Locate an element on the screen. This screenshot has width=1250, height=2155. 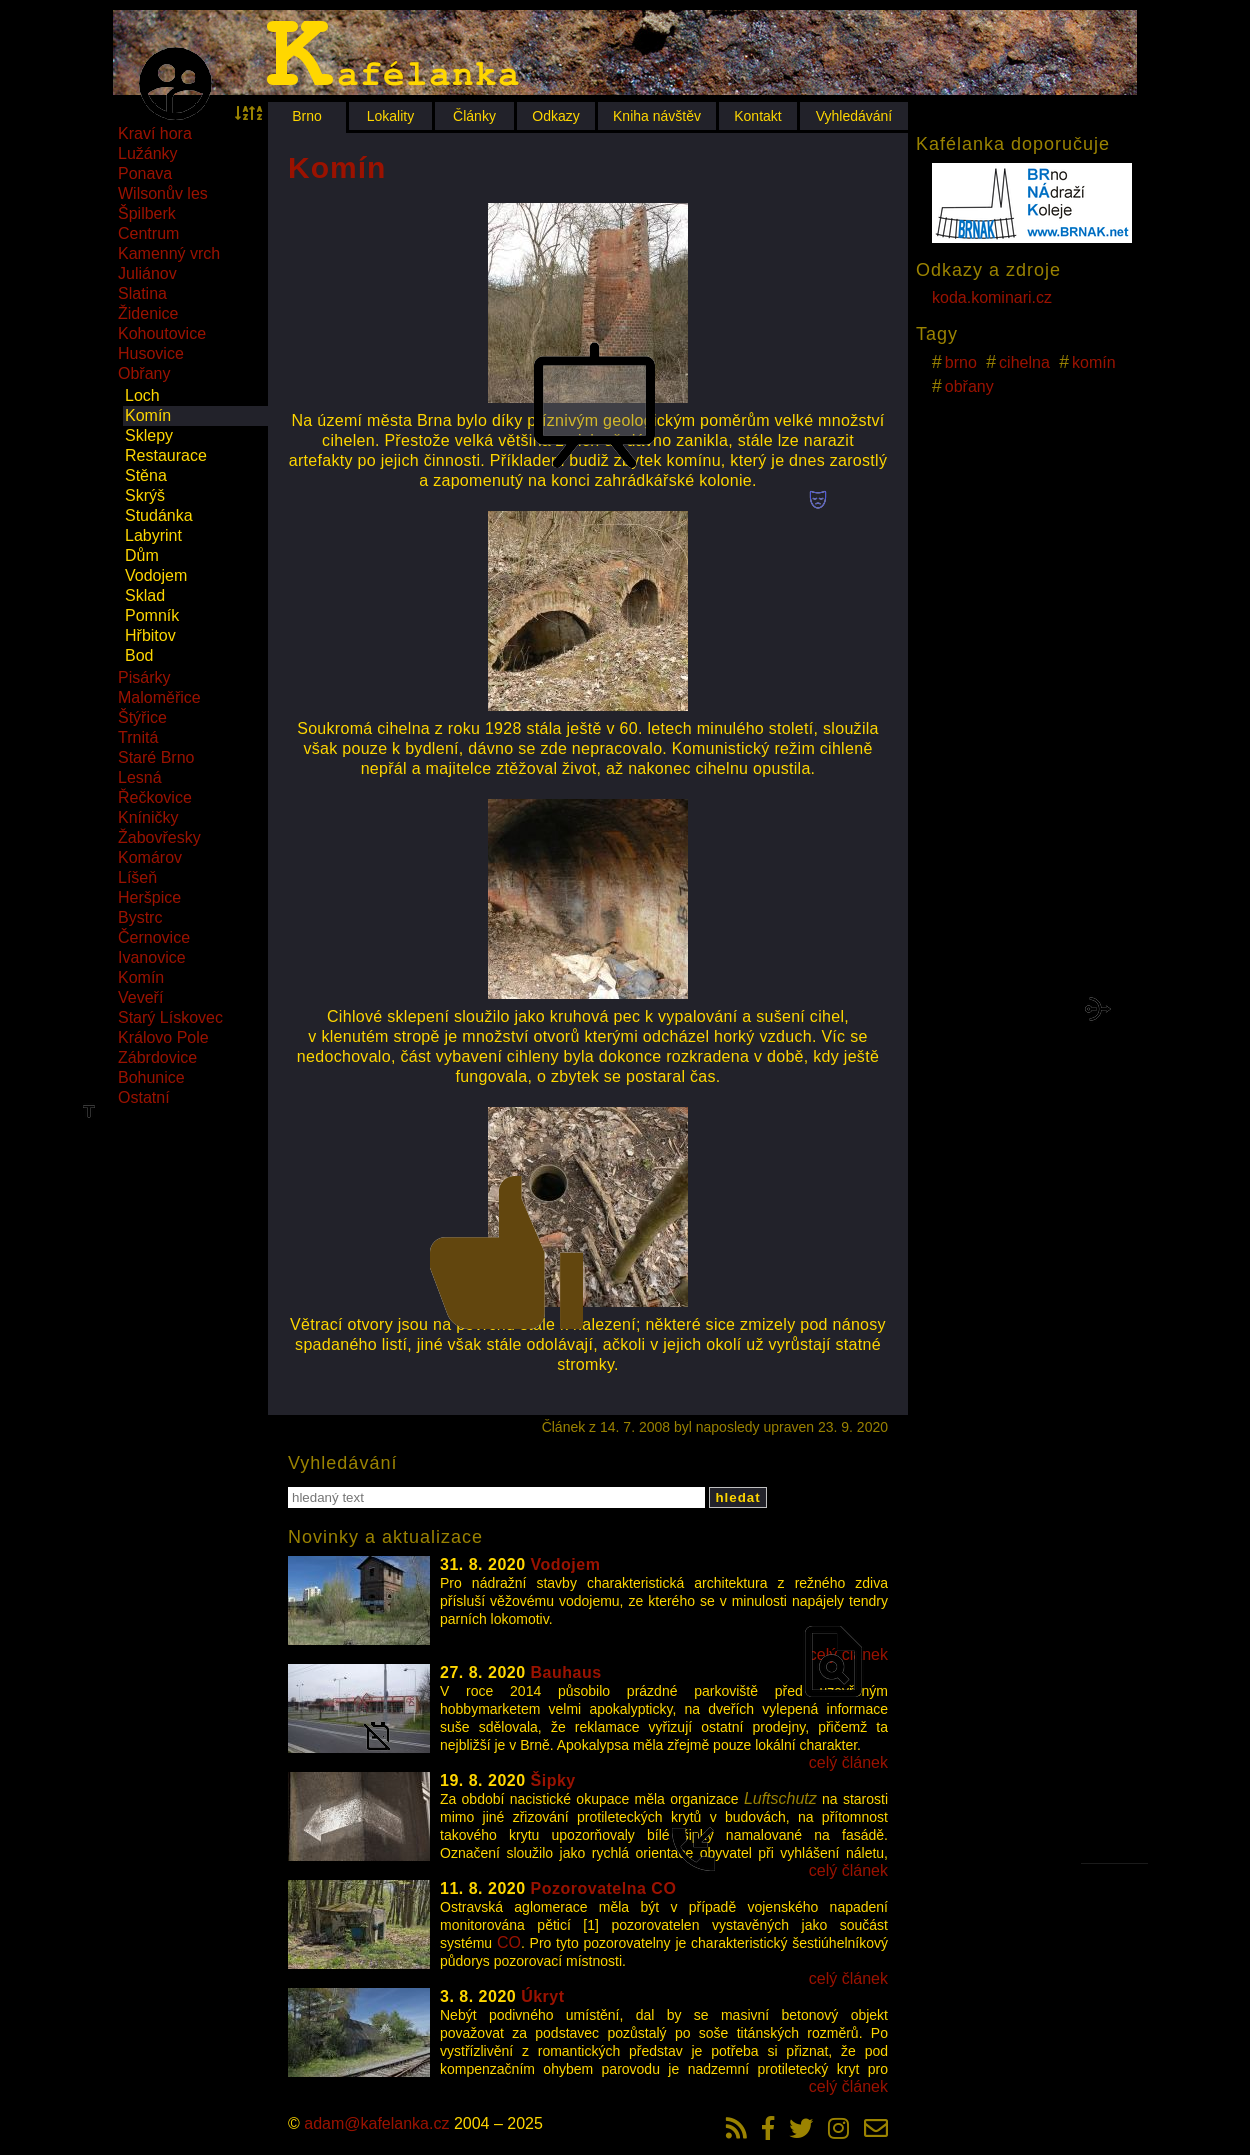
add or edit a title is located at coordinates (89, 1112).